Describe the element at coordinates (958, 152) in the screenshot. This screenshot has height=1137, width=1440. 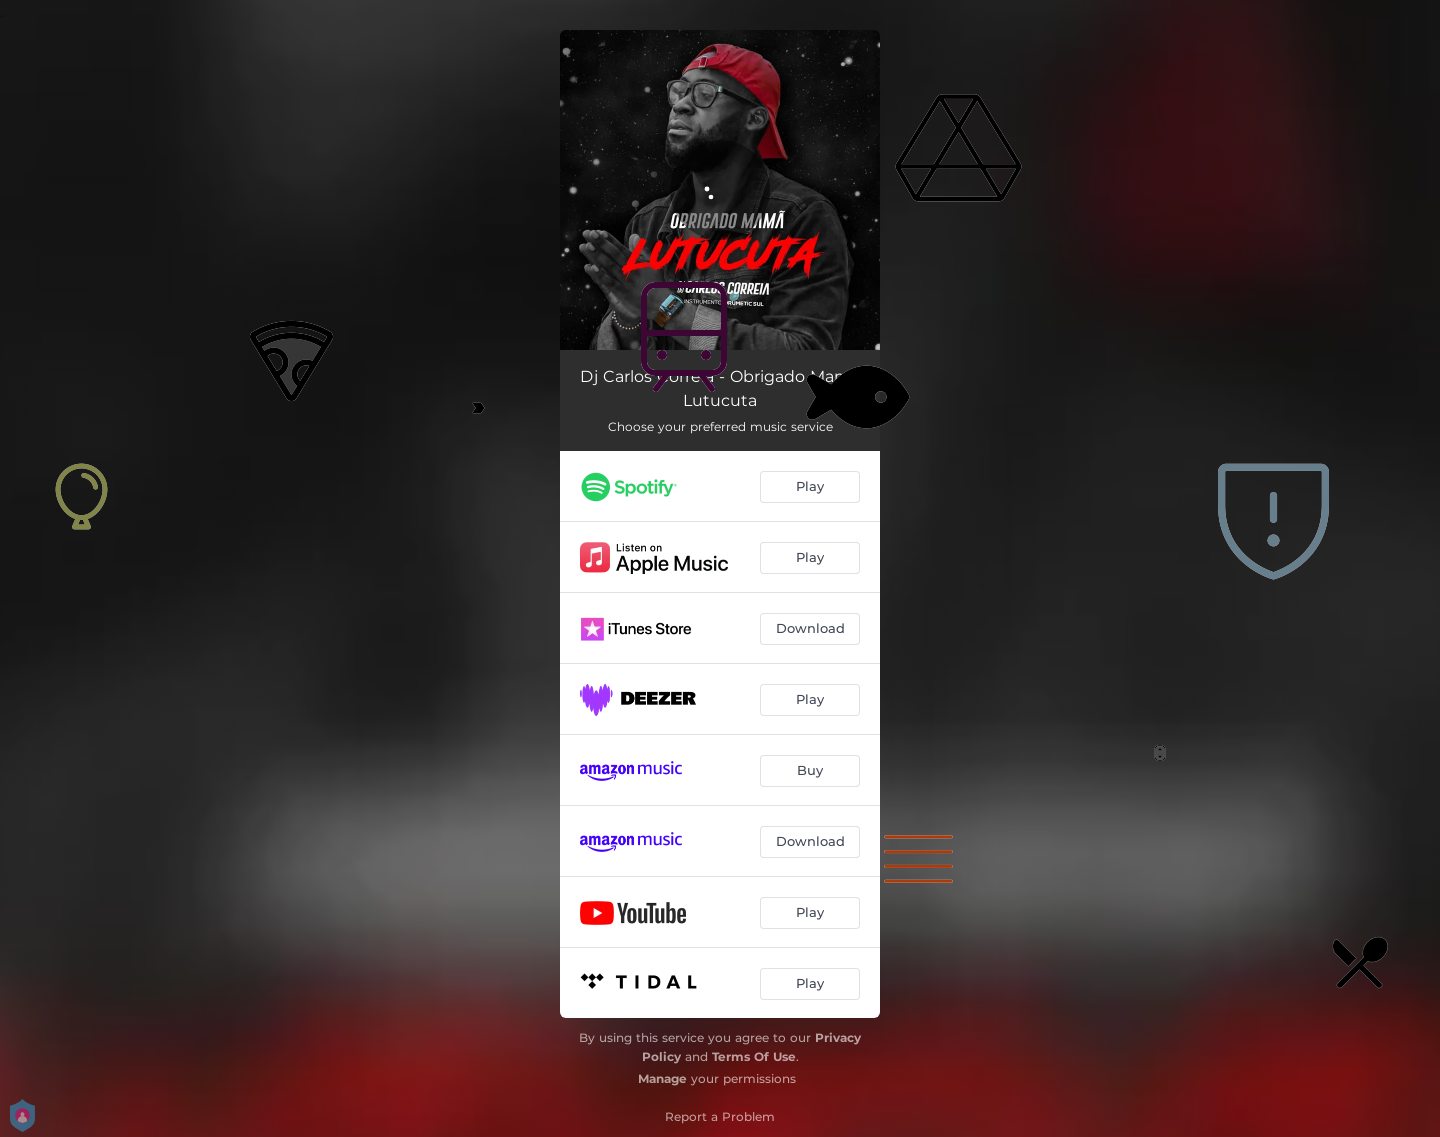
I see `access google drive files and storage` at that location.